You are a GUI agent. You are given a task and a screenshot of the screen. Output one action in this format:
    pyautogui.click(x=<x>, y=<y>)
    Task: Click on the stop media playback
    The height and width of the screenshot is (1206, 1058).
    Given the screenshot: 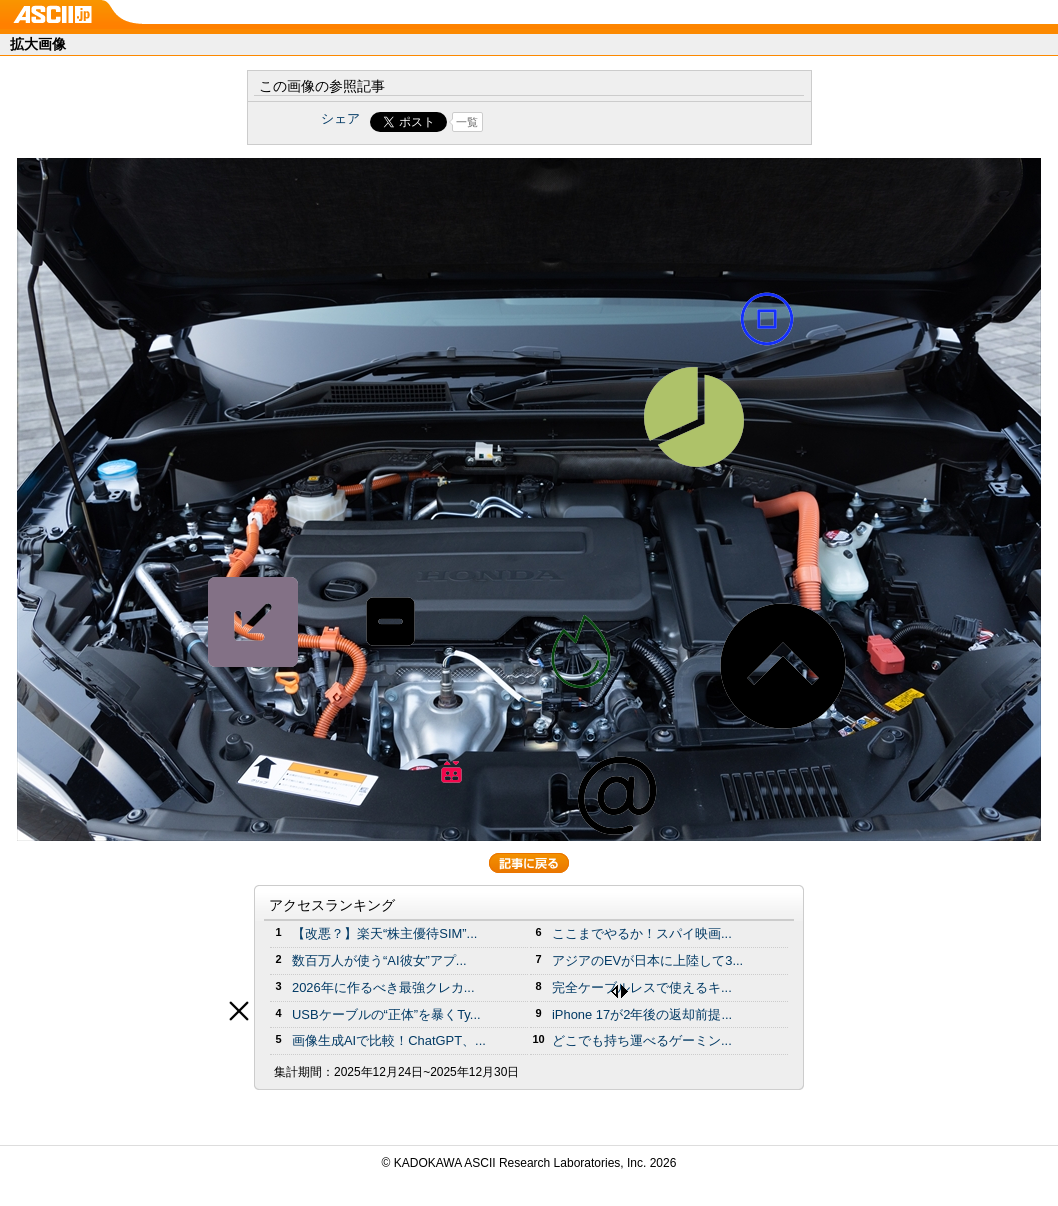 What is the action you would take?
    pyautogui.click(x=767, y=319)
    